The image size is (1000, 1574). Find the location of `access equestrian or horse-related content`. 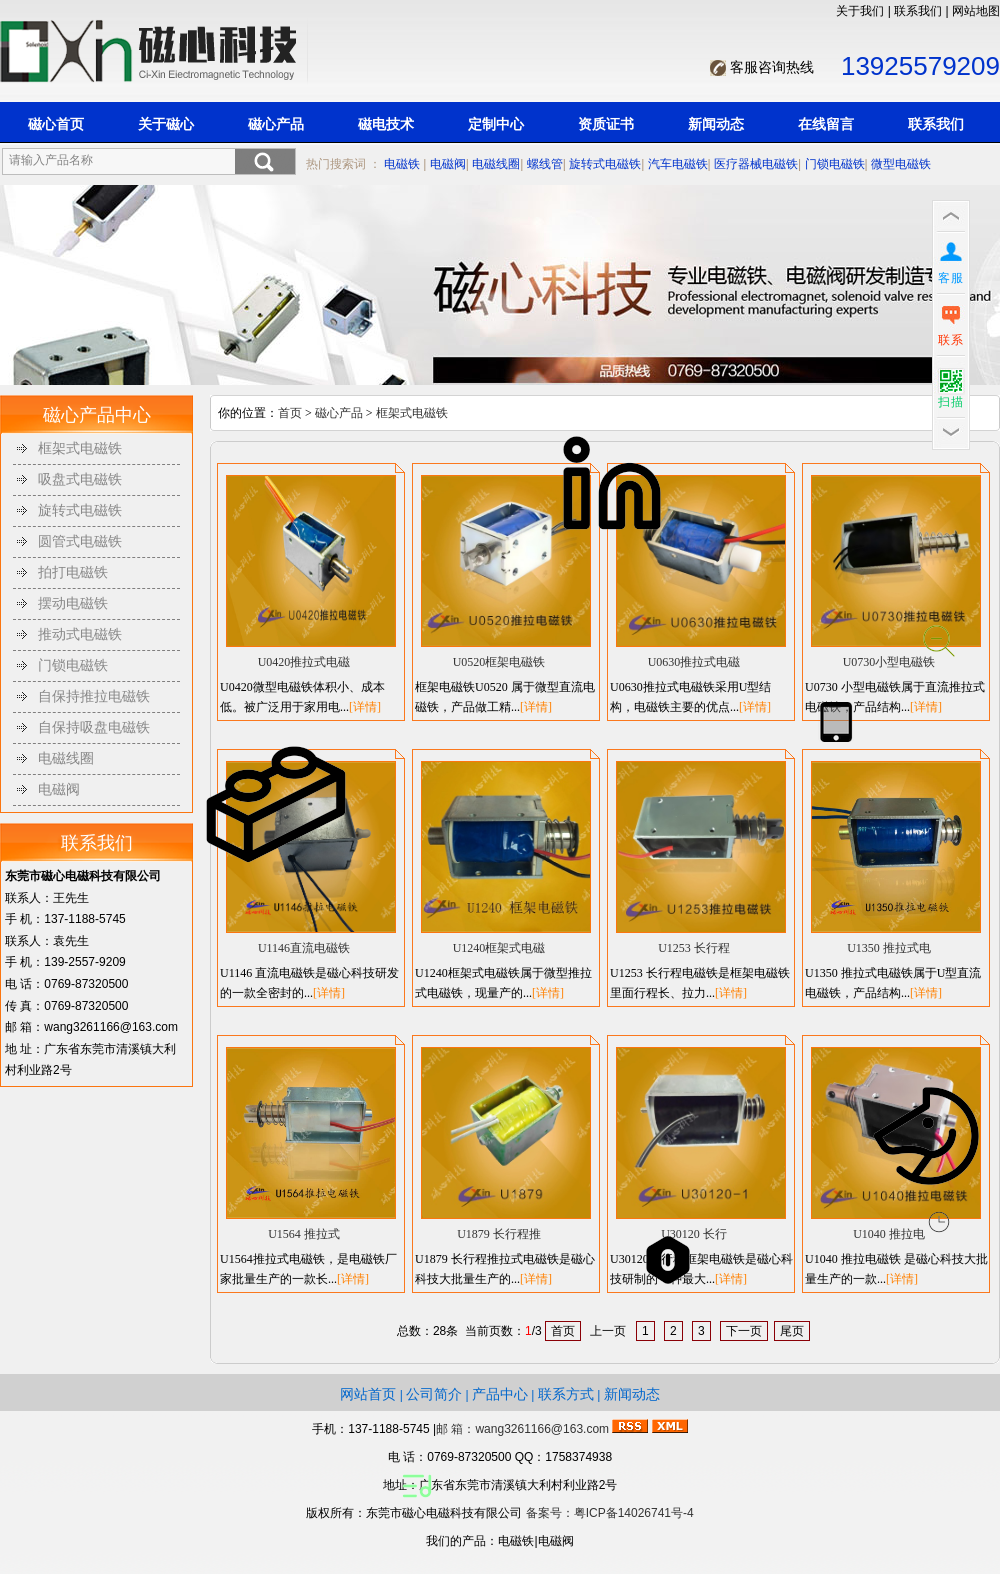

access equestrian or horse-related content is located at coordinates (930, 1136).